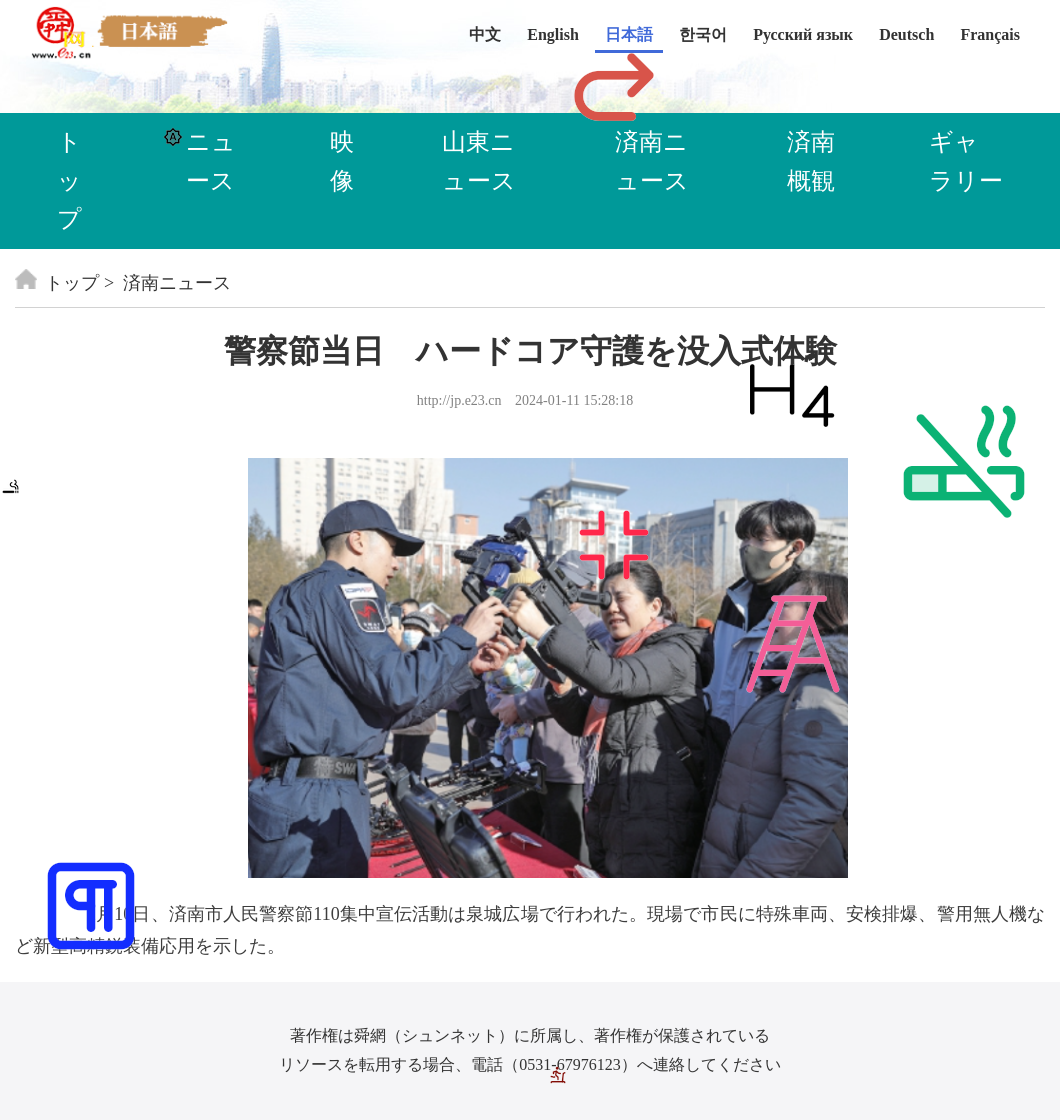 This screenshot has height=1120, width=1060. Describe the element at coordinates (614, 545) in the screenshot. I see `exit fullscreen mode` at that location.